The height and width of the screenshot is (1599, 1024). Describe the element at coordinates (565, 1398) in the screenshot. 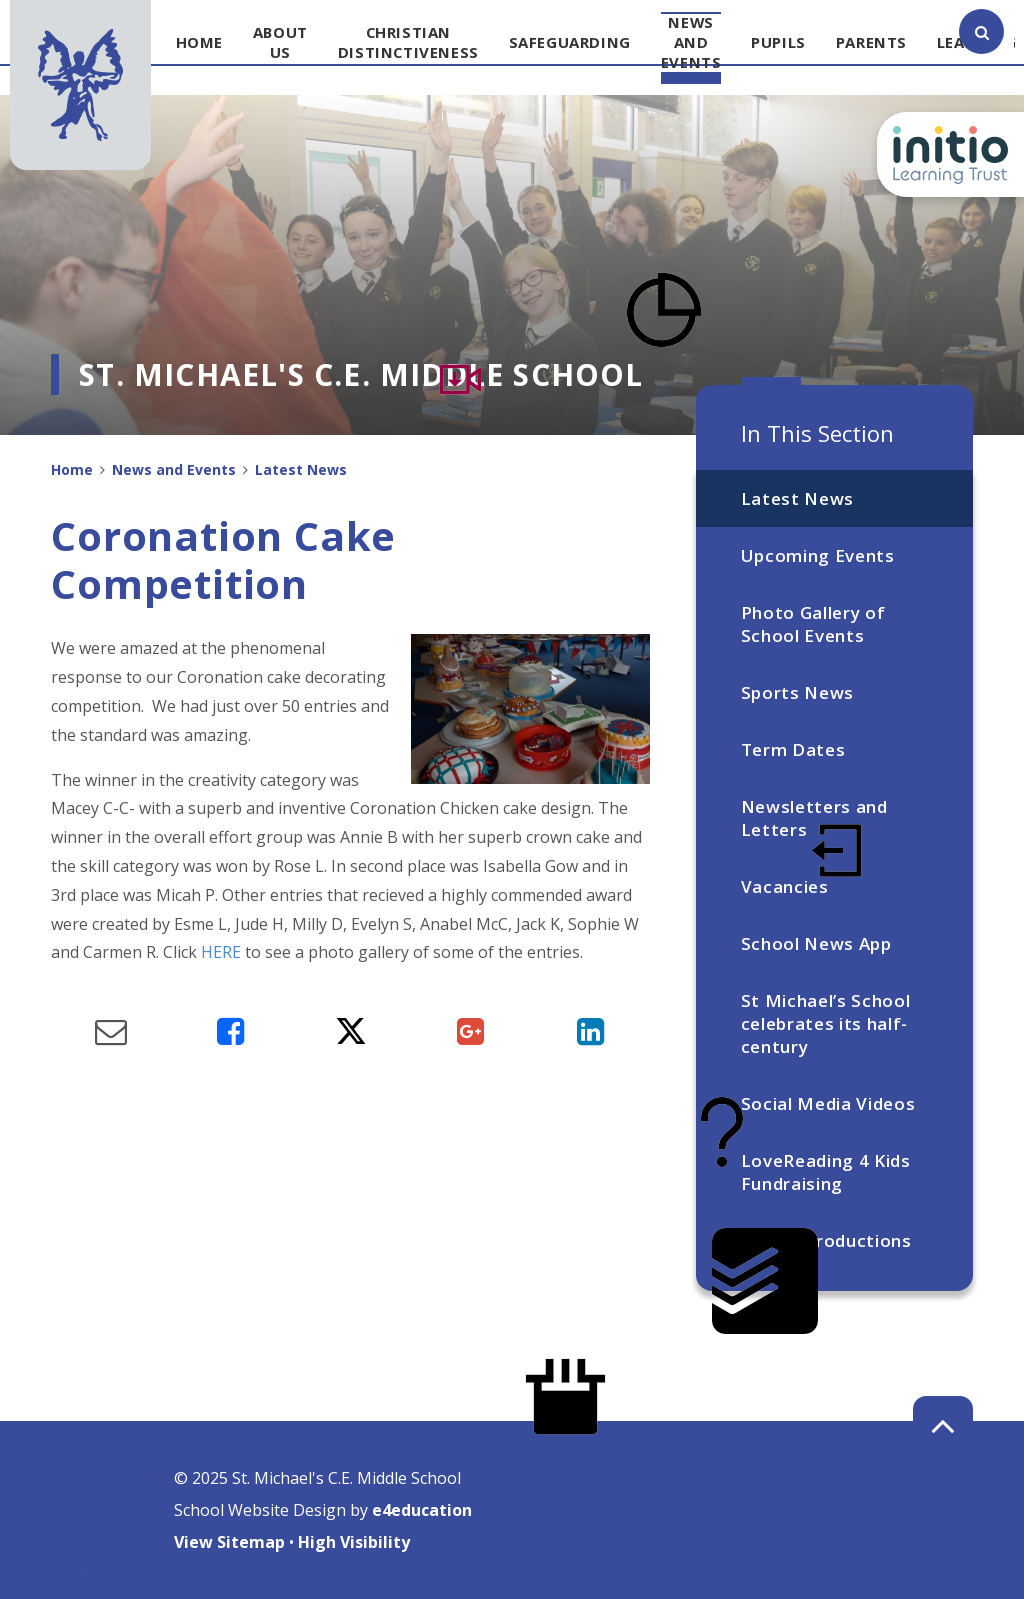

I see `sensor device status indicator` at that location.